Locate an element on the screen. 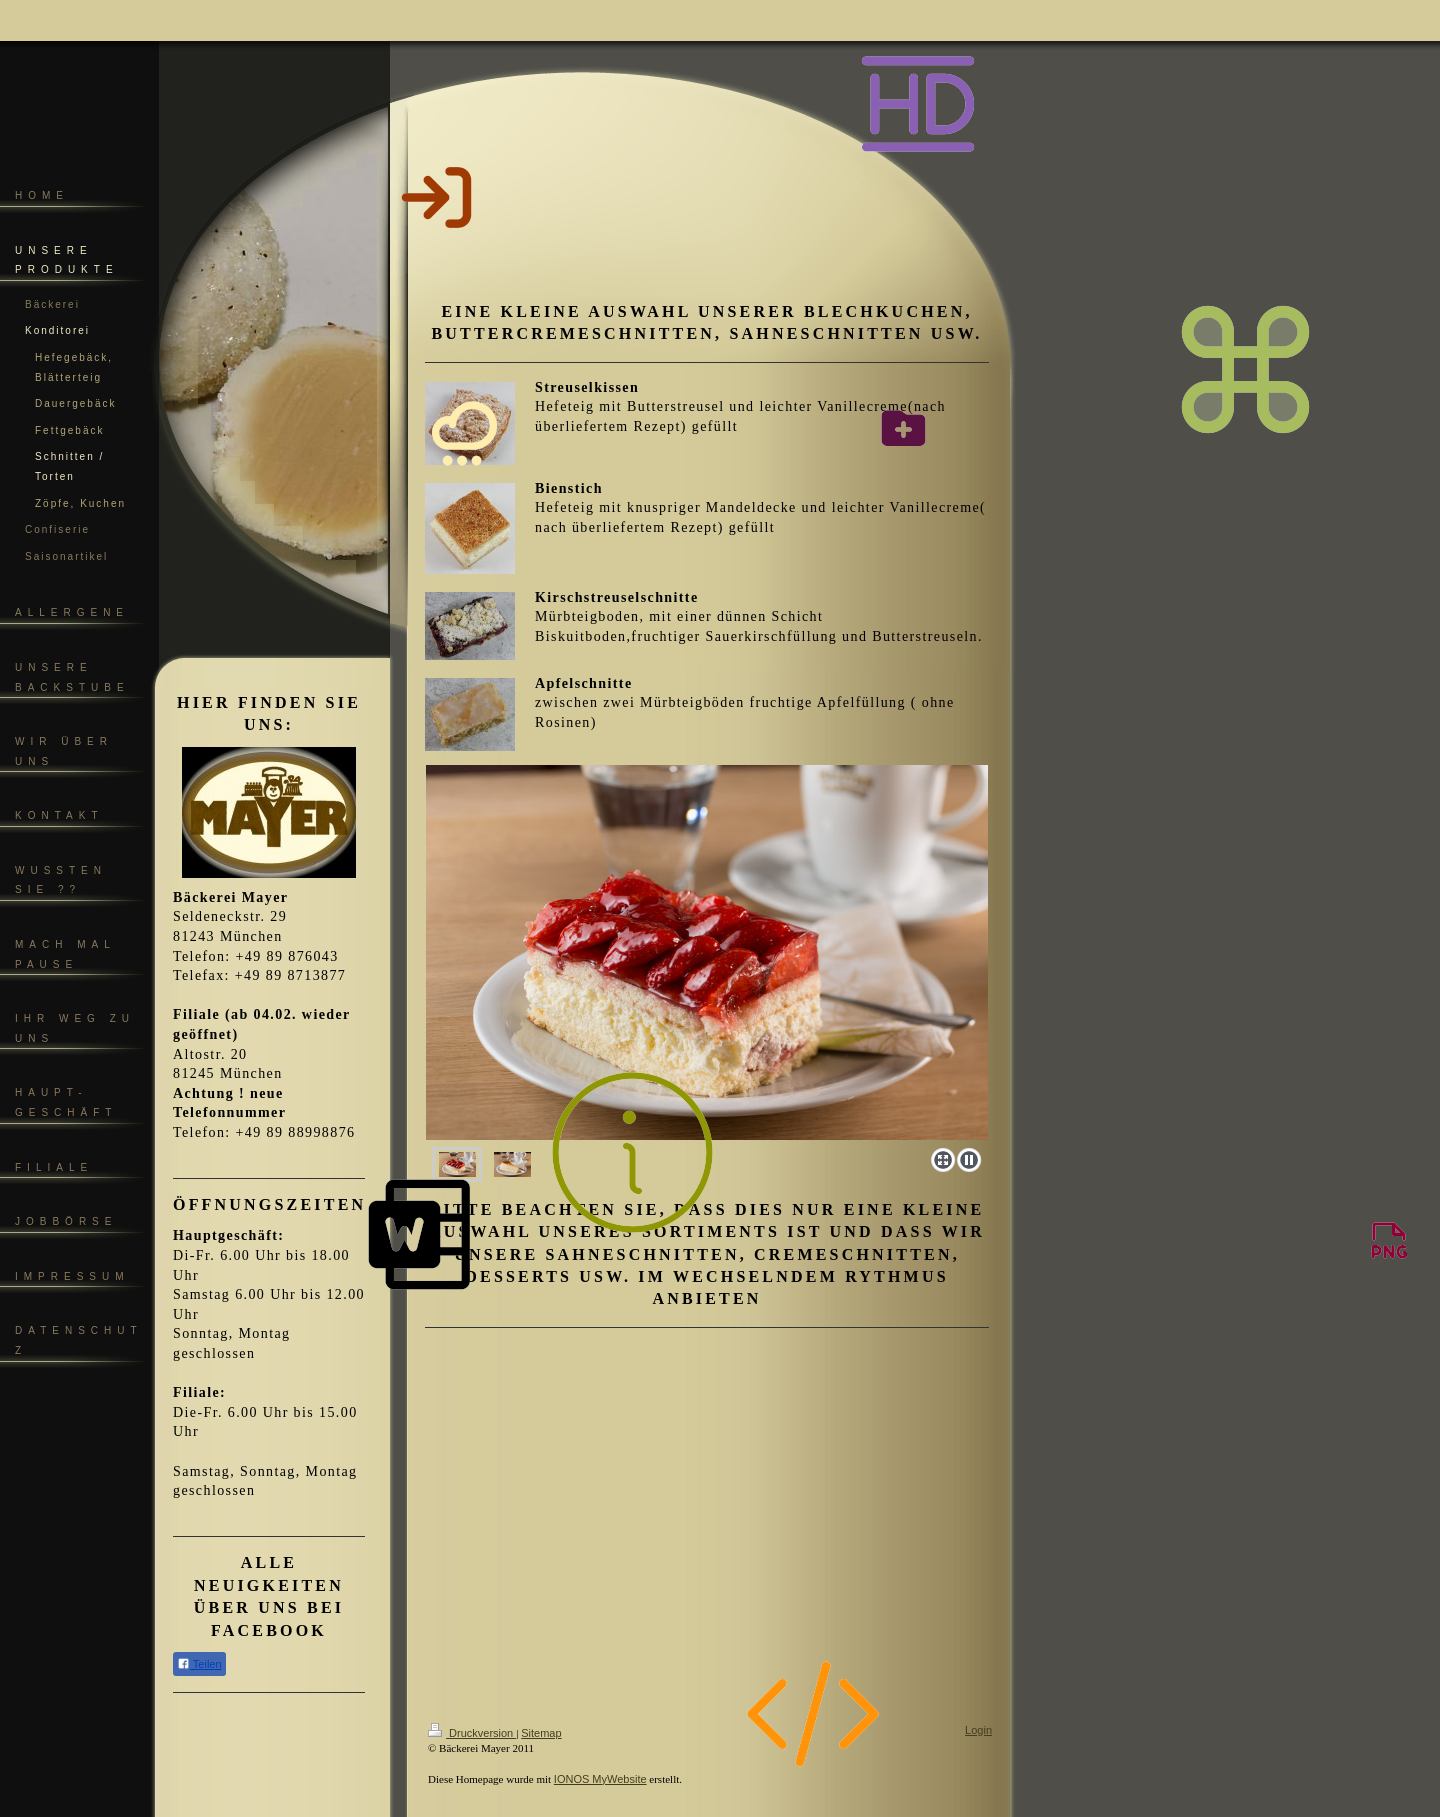 The width and height of the screenshot is (1440, 1817). indicates high-definition video quality is located at coordinates (918, 104).